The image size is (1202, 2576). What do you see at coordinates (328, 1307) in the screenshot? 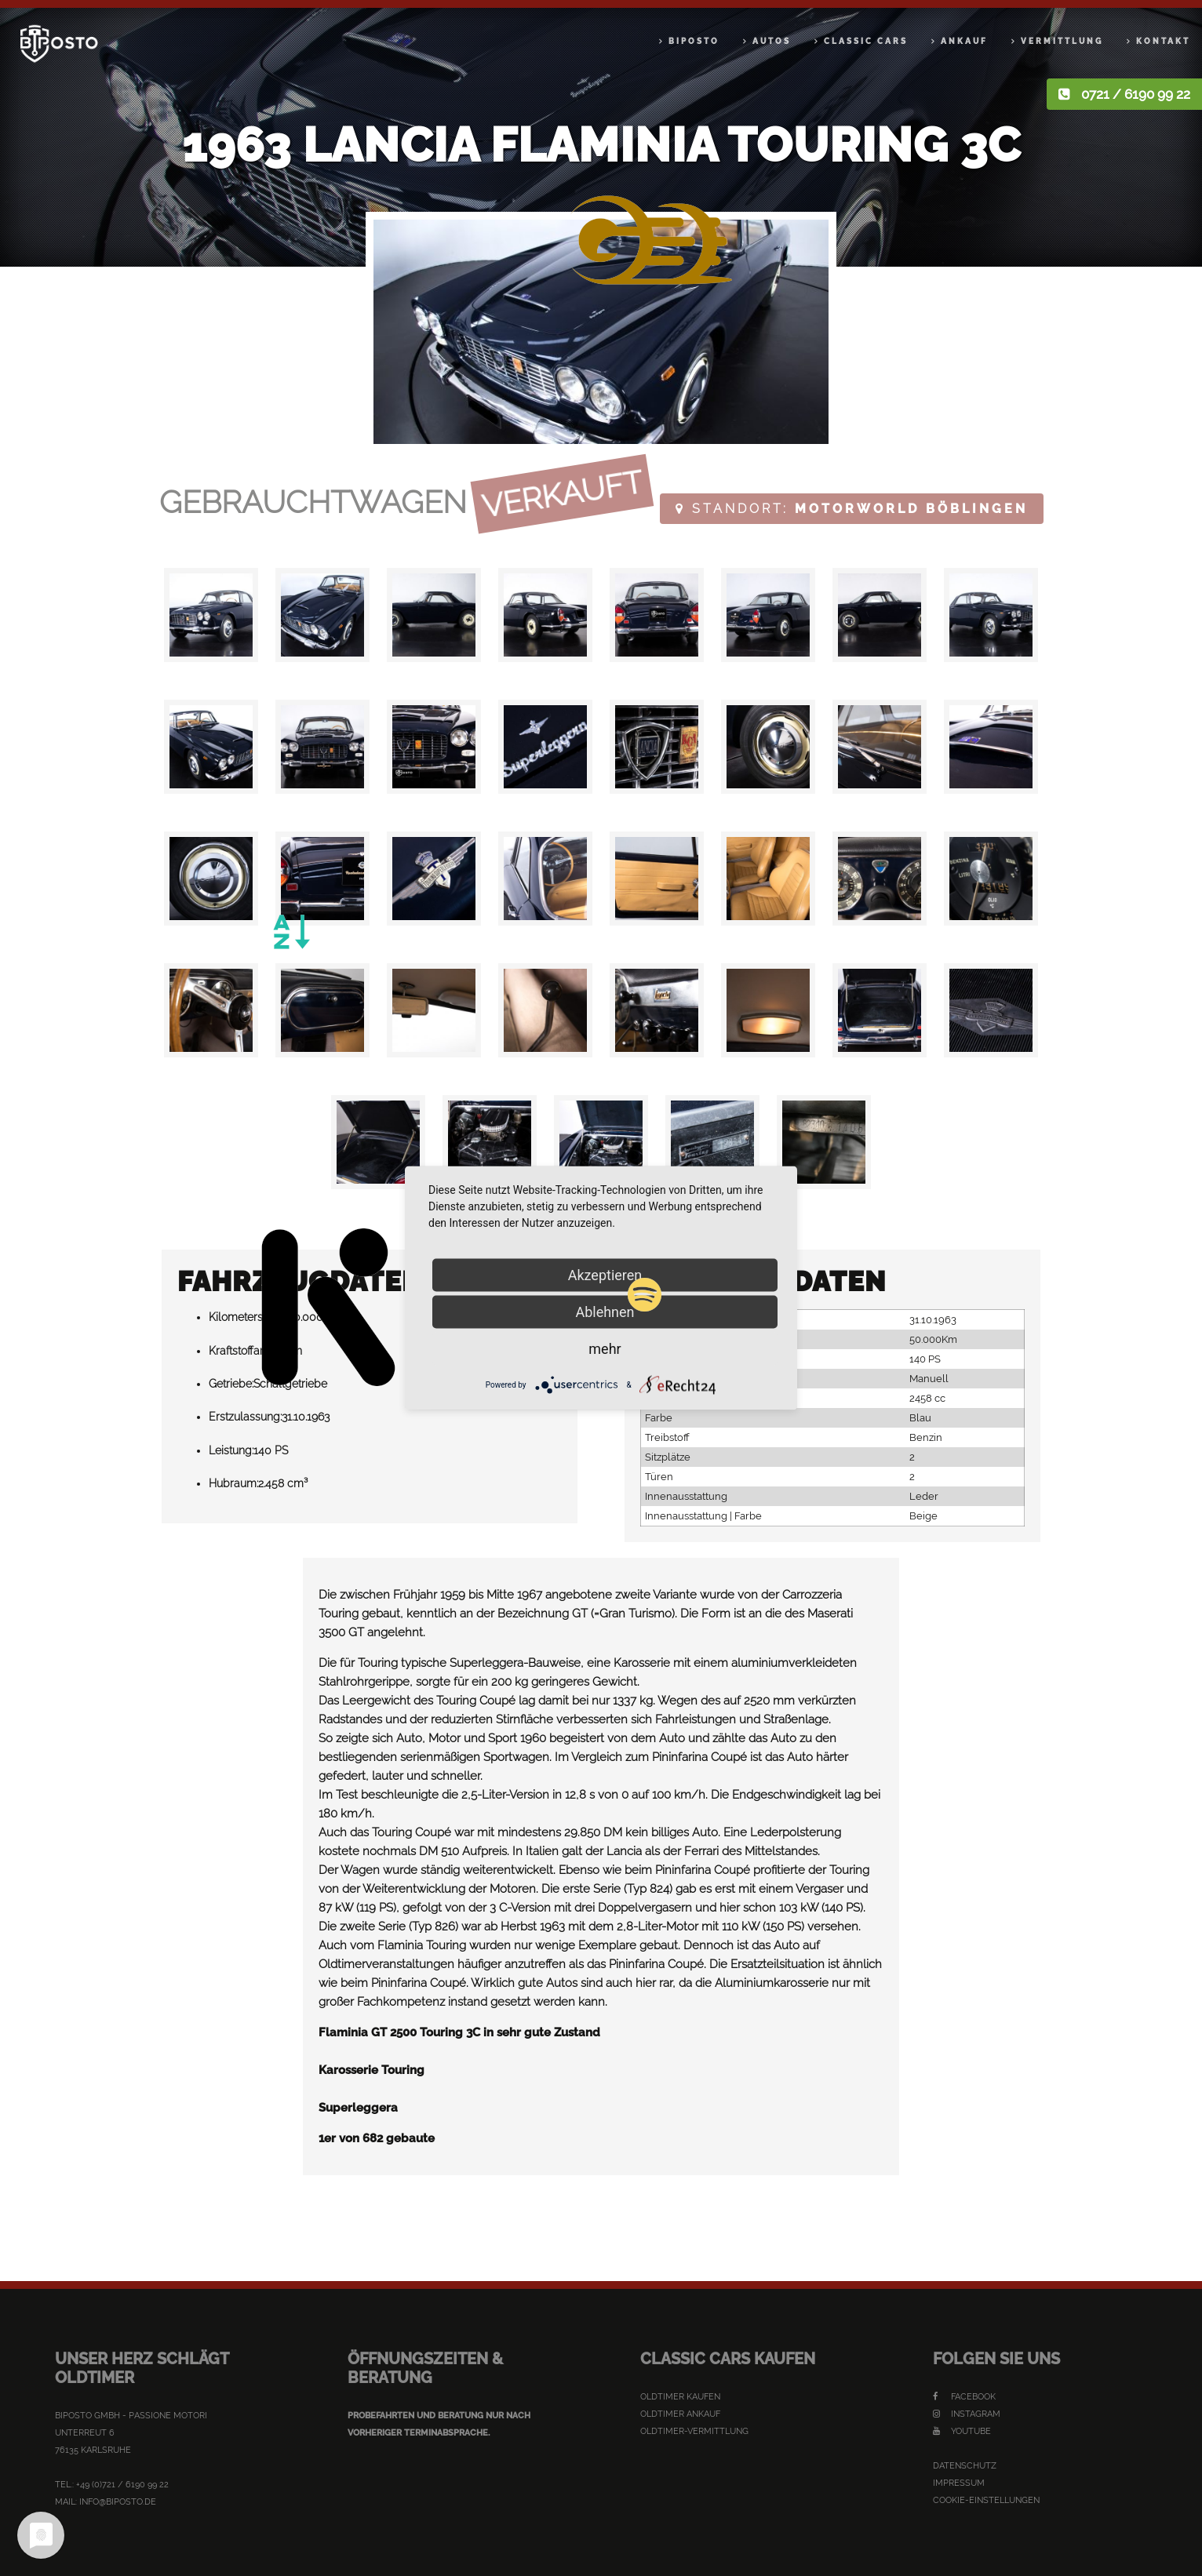
I see `kaios mobile operating system logo` at bounding box center [328, 1307].